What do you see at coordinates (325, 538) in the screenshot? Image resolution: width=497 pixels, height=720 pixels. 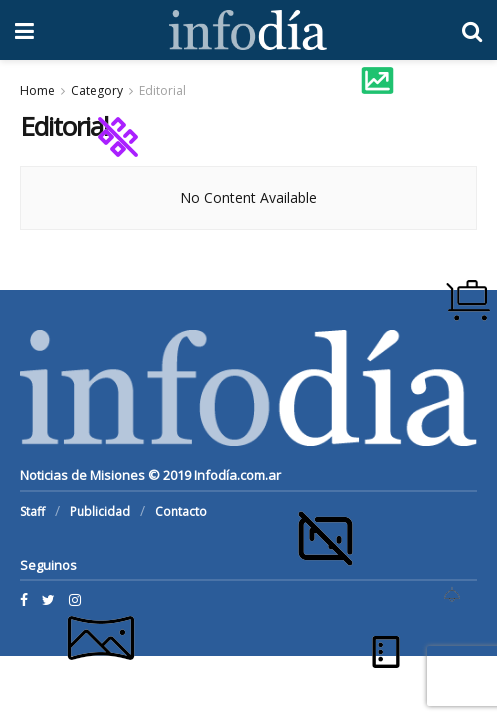 I see `disable aspect ratio lock` at bounding box center [325, 538].